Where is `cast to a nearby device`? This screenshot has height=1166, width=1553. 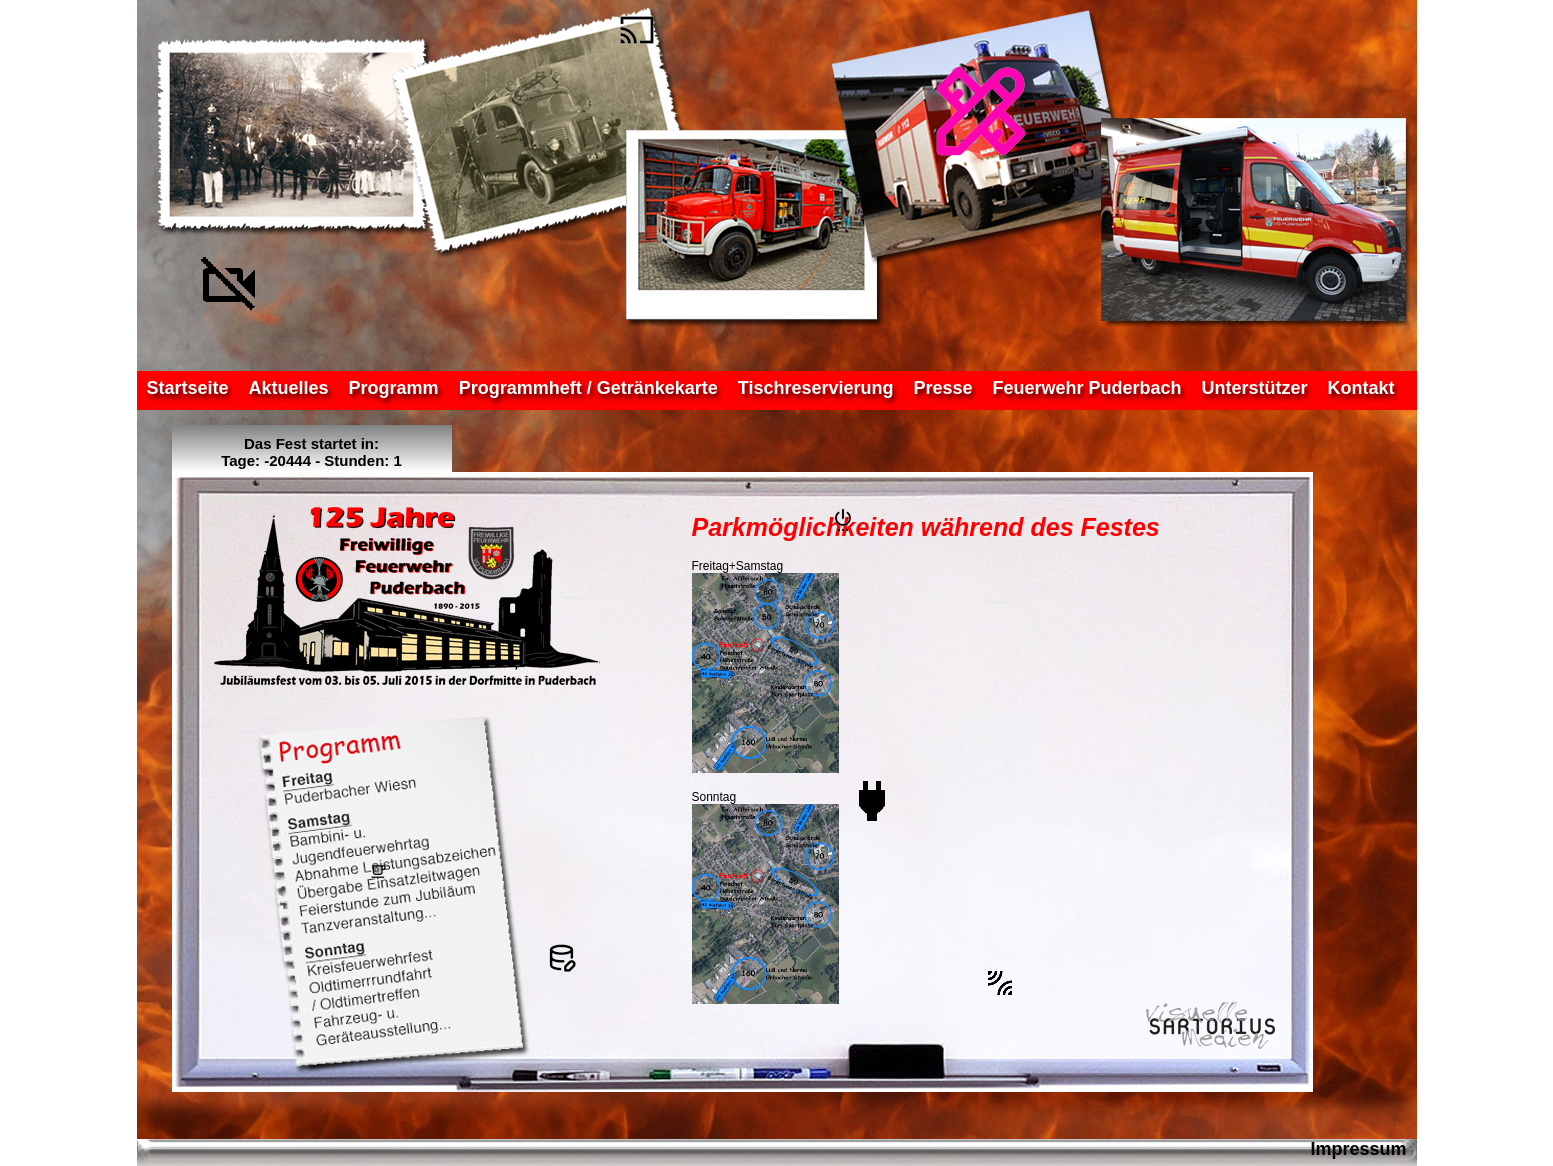
cast to a nearby device is located at coordinates (637, 30).